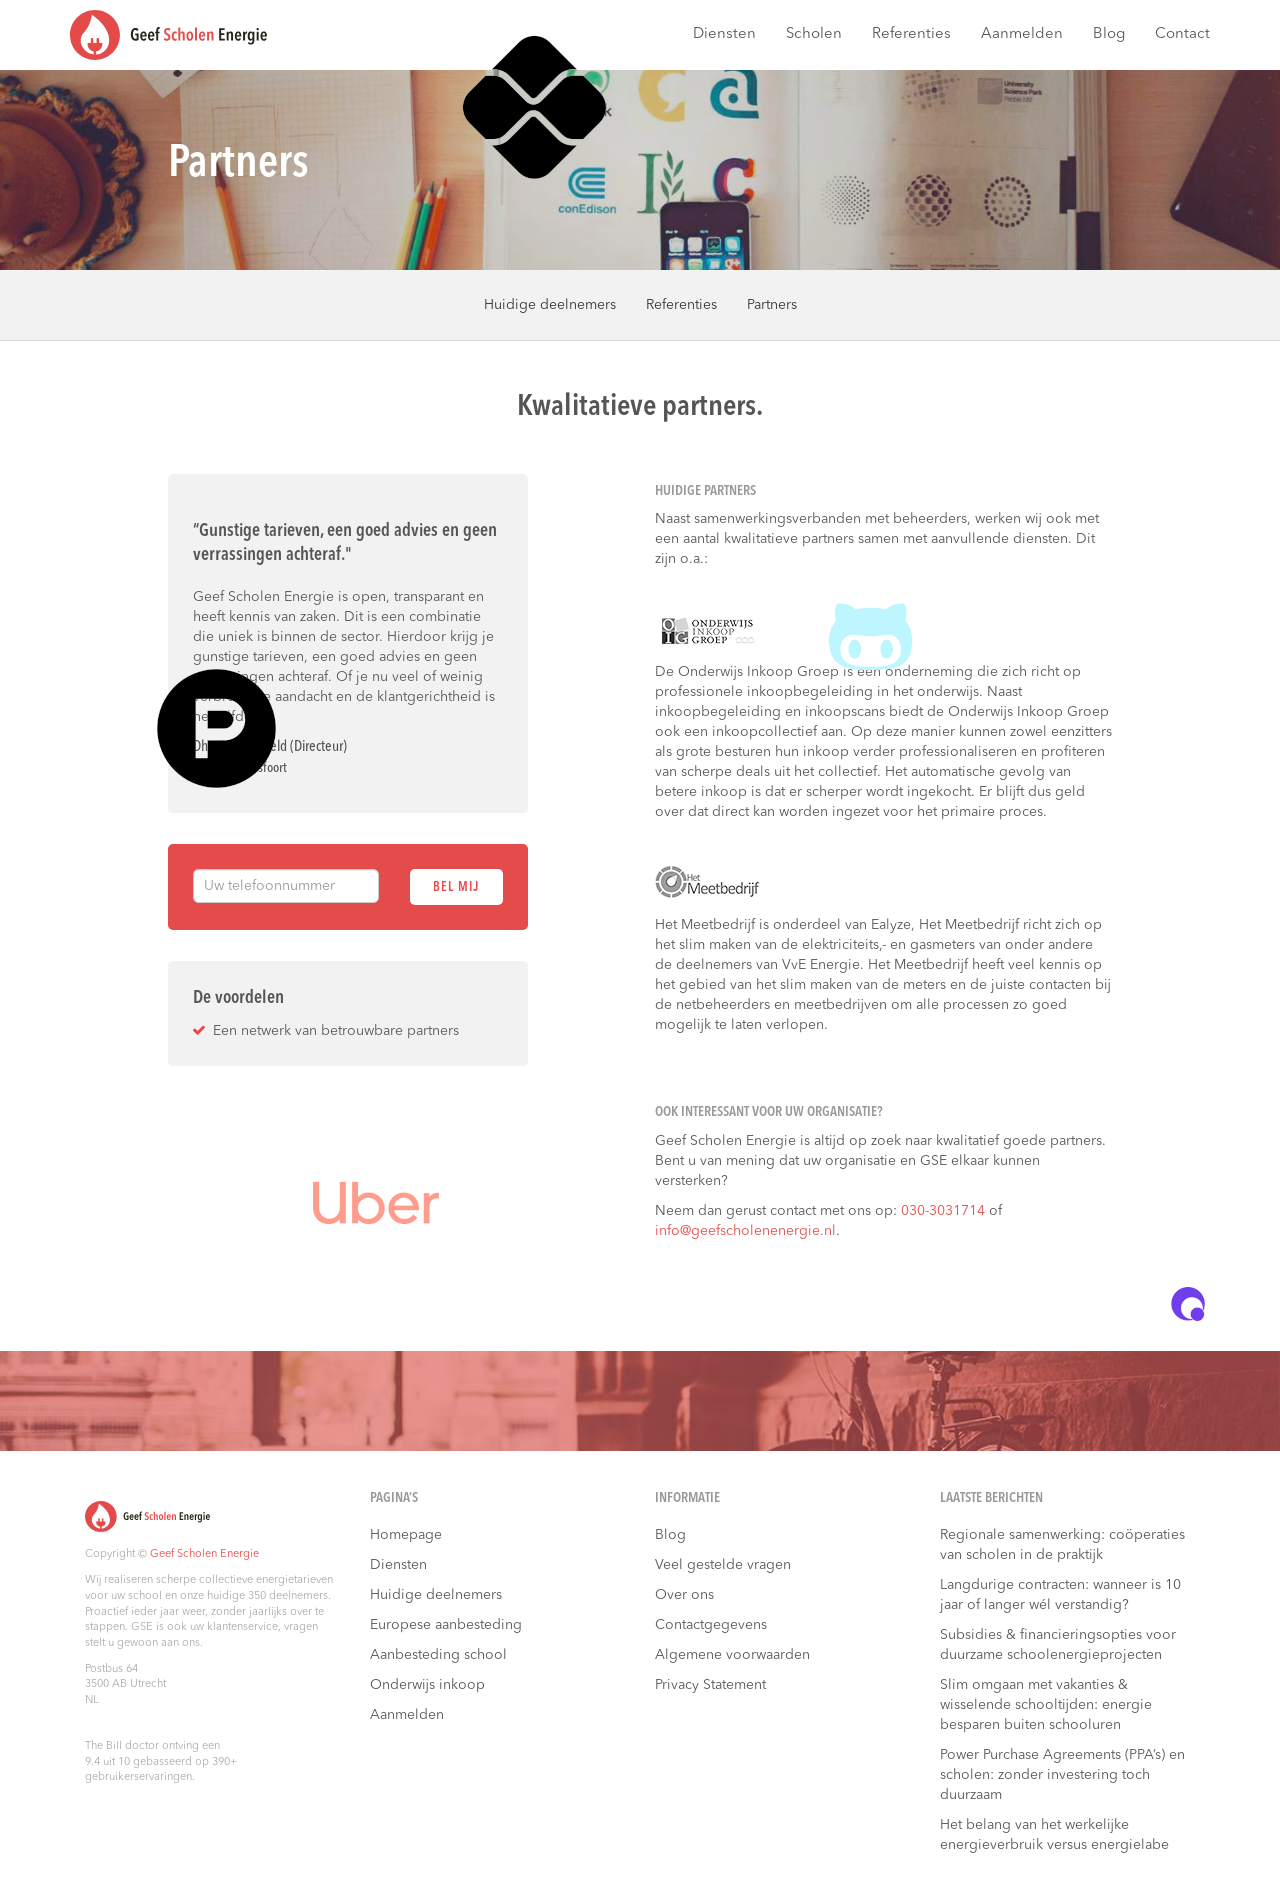 This screenshot has width=1280, height=1900. I want to click on link to GitHub repository, so click(870, 636).